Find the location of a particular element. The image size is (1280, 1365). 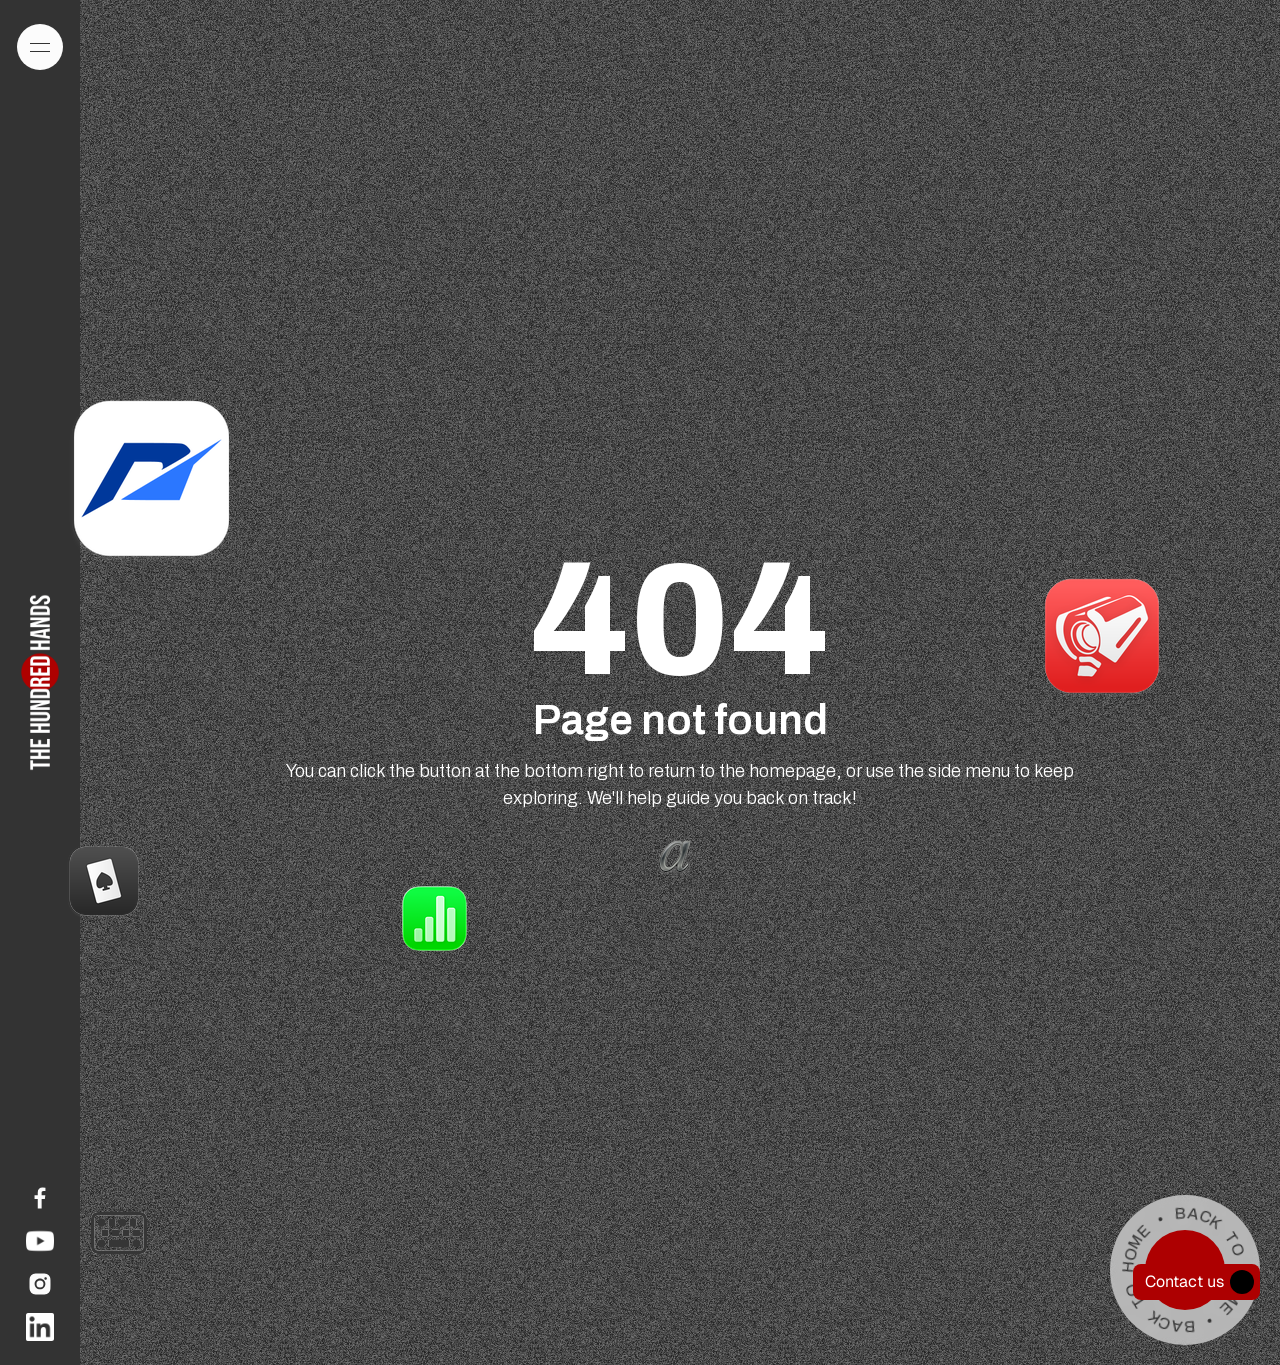

open apple numbers spreadsheet app is located at coordinates (434, 918).